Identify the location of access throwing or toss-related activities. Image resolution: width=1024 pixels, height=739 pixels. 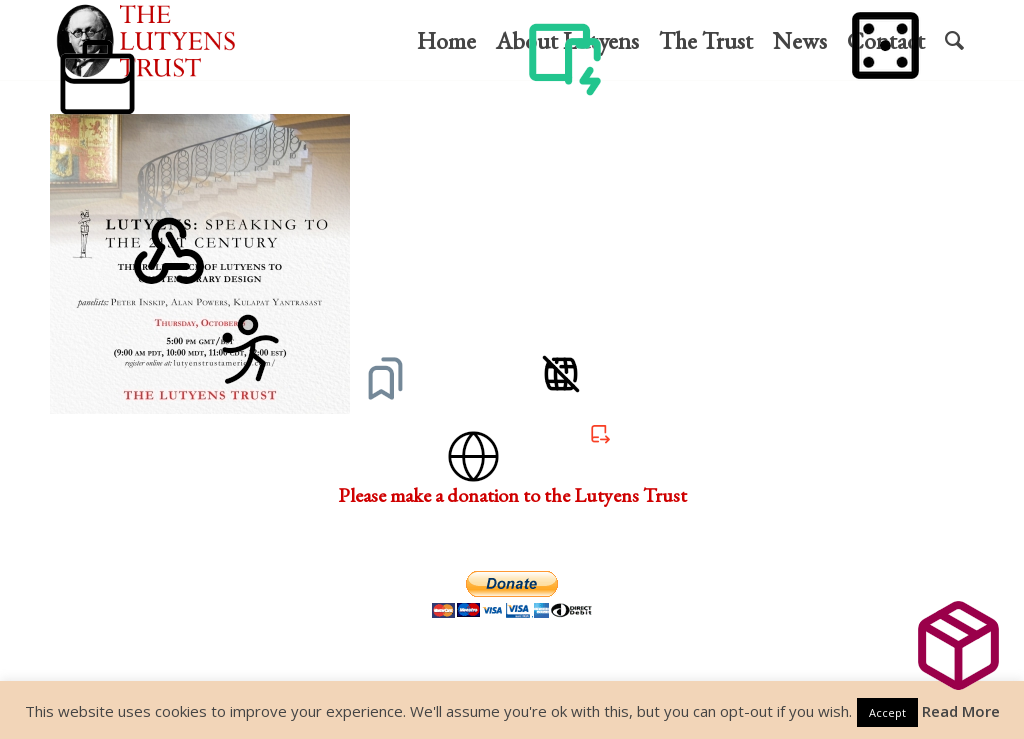
(248, 348).